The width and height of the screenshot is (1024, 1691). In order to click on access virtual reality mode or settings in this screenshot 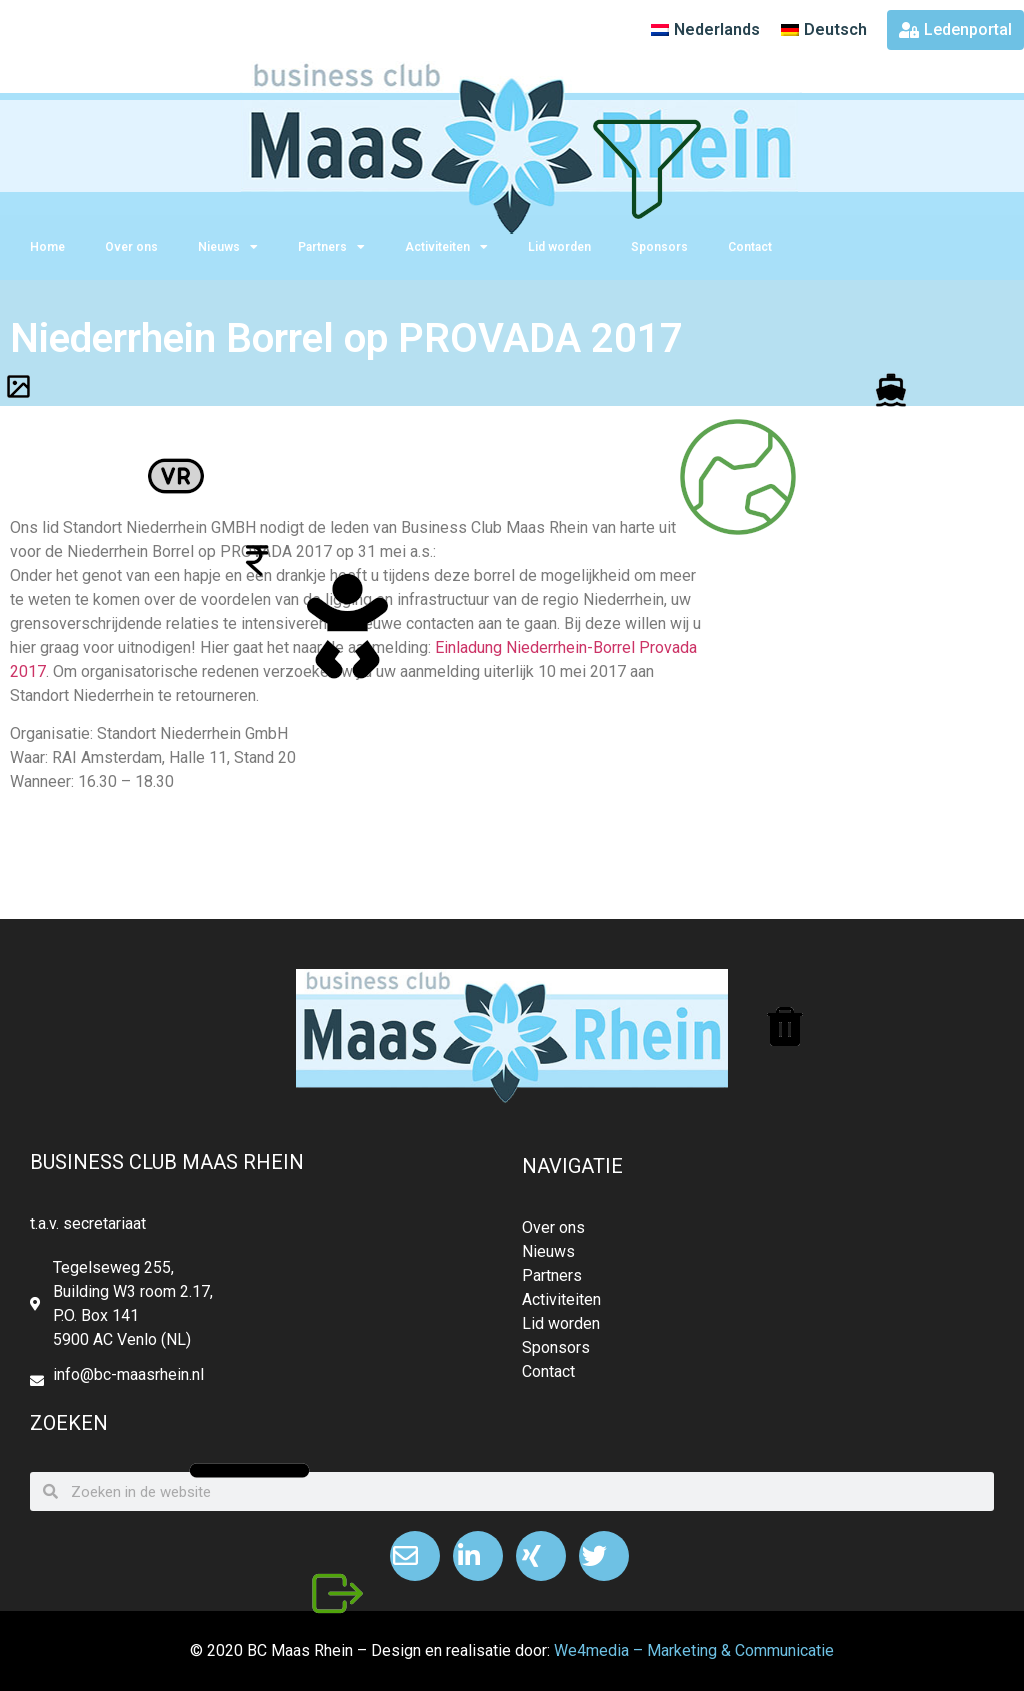, I will do `click(176, 476)`.